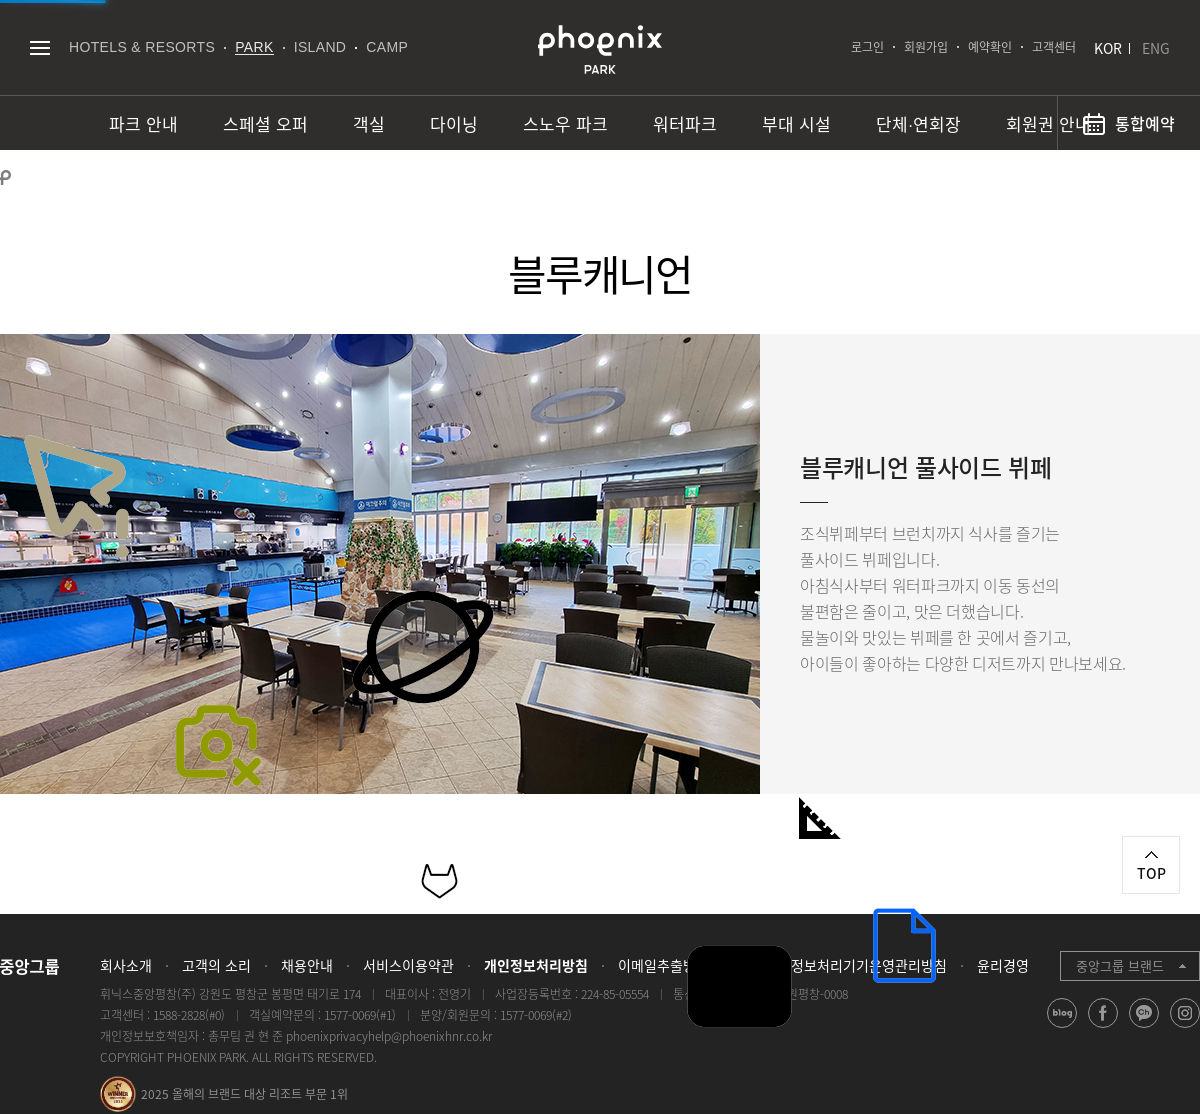  What do you see at coordinates (739, 986) in the screenshot?
I see `switch to landscape orientation` at bounding box center [739, 986].